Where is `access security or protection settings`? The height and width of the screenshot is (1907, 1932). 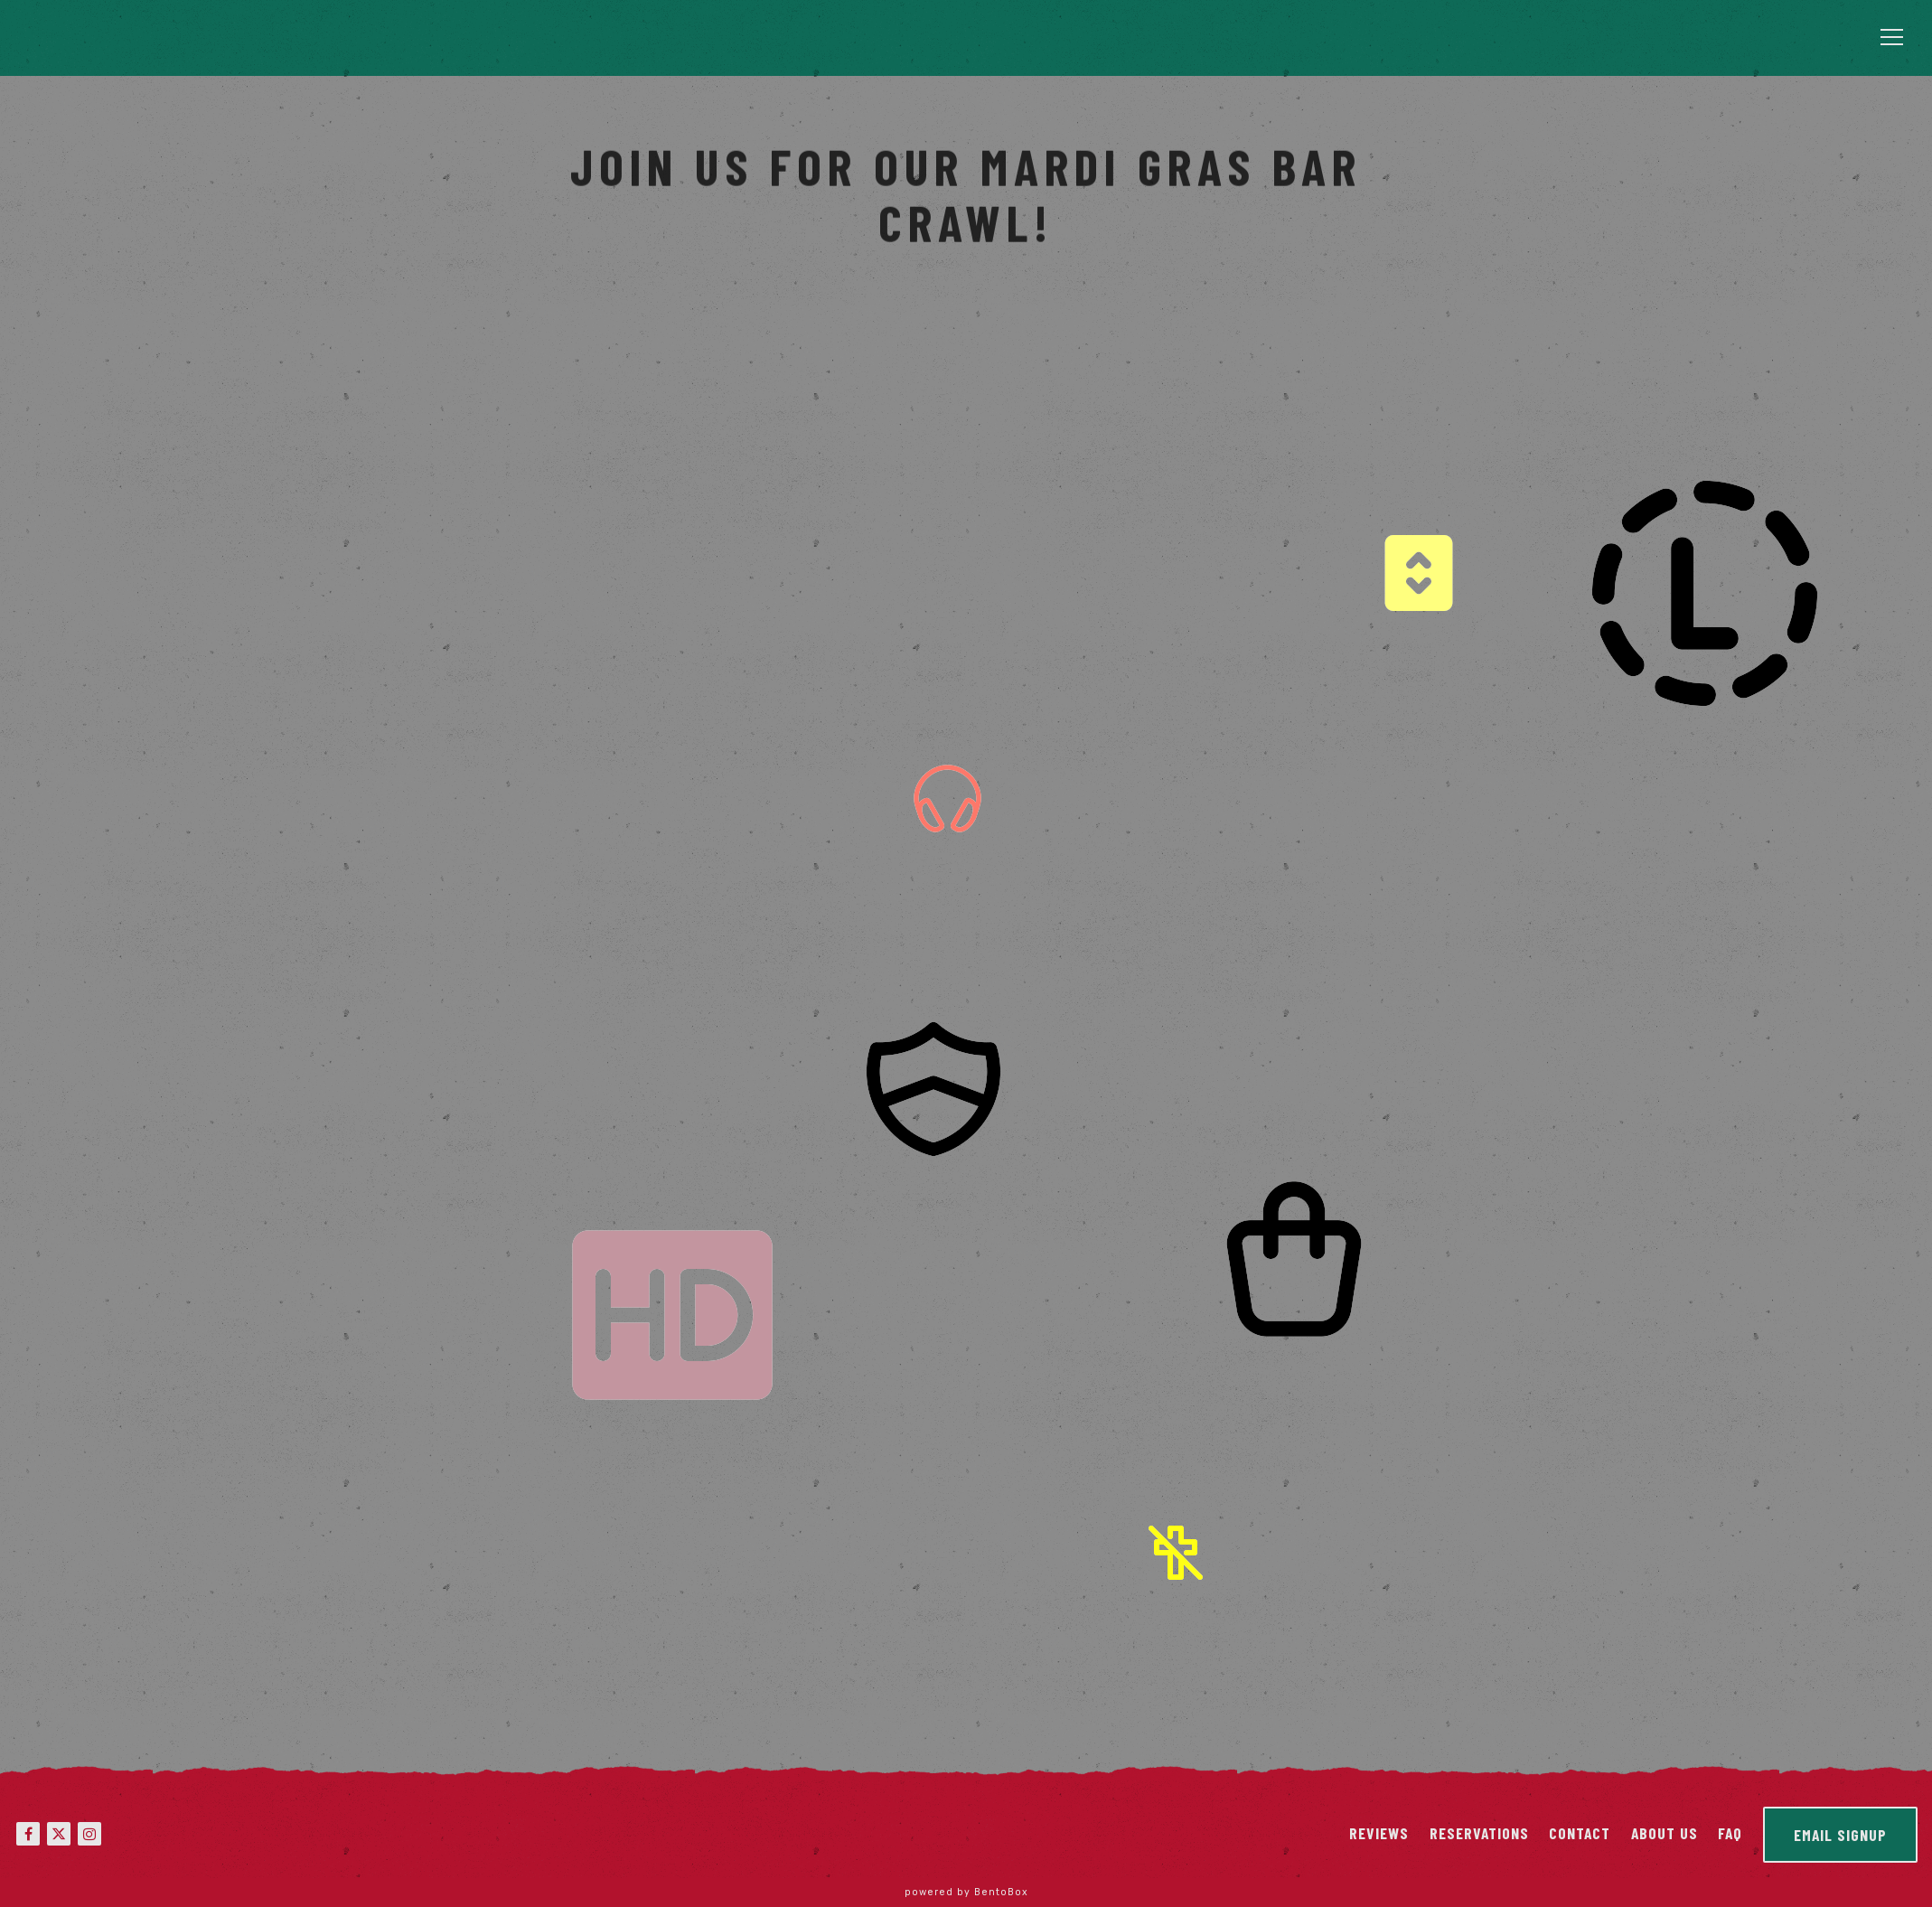 access security or protection settings is located at coordinates (933, 1089).